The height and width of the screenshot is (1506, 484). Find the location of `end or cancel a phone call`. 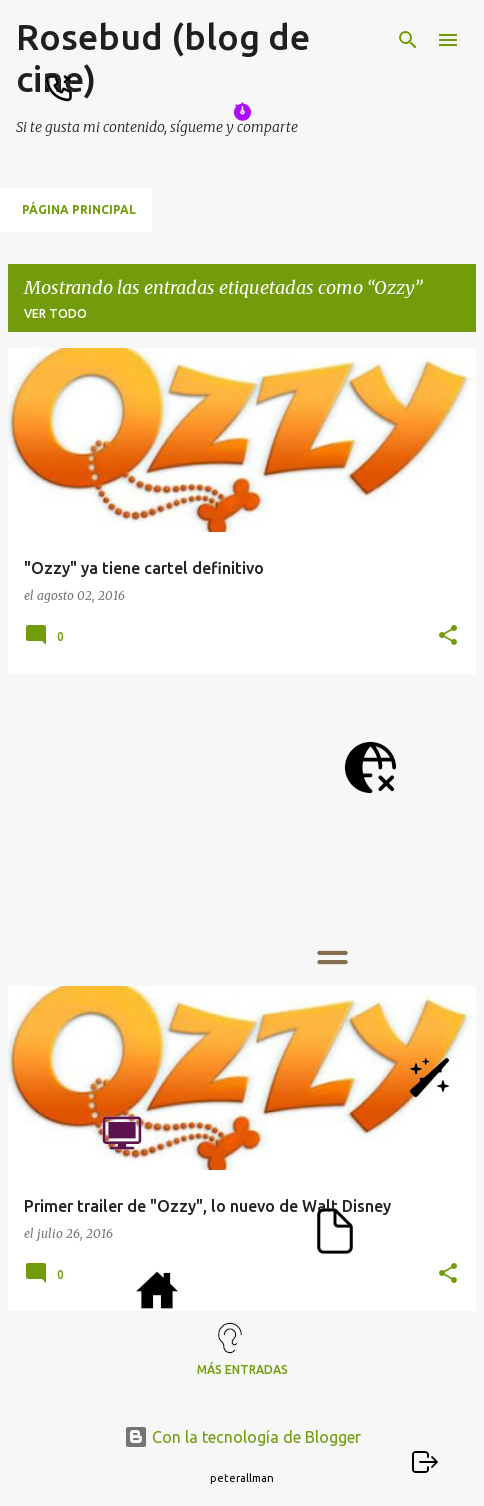

end or cancel a phone call is located at coordinates (59, 87).